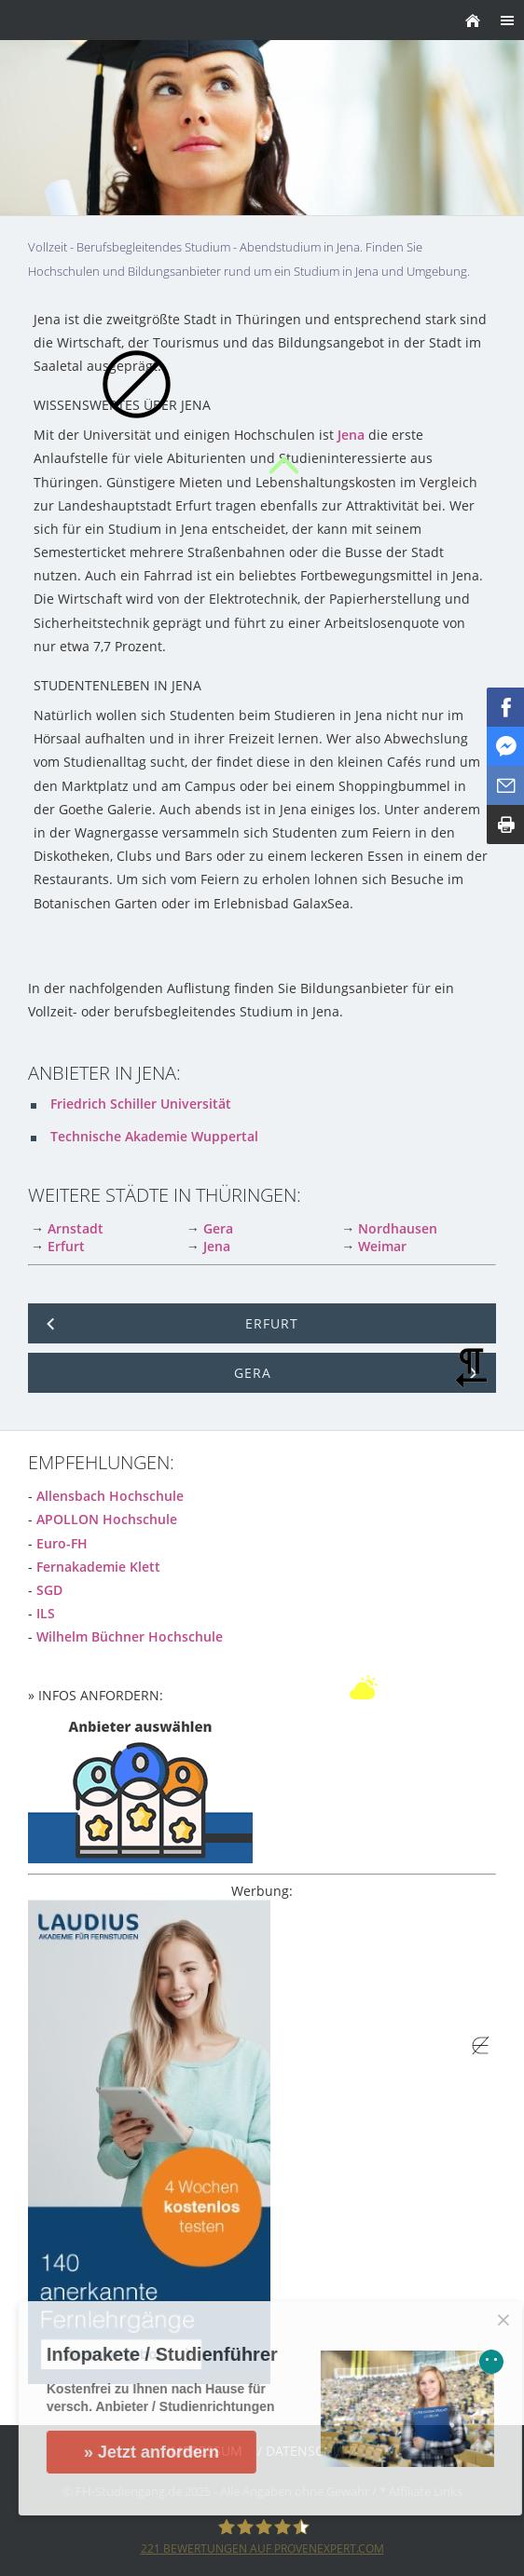 This screenshot has height=2576, width=524. What do you see at coordinates (471, 1368) in the screenshot?
I see `switch text direction to right-to-left` at bounding box center [471, 1368].